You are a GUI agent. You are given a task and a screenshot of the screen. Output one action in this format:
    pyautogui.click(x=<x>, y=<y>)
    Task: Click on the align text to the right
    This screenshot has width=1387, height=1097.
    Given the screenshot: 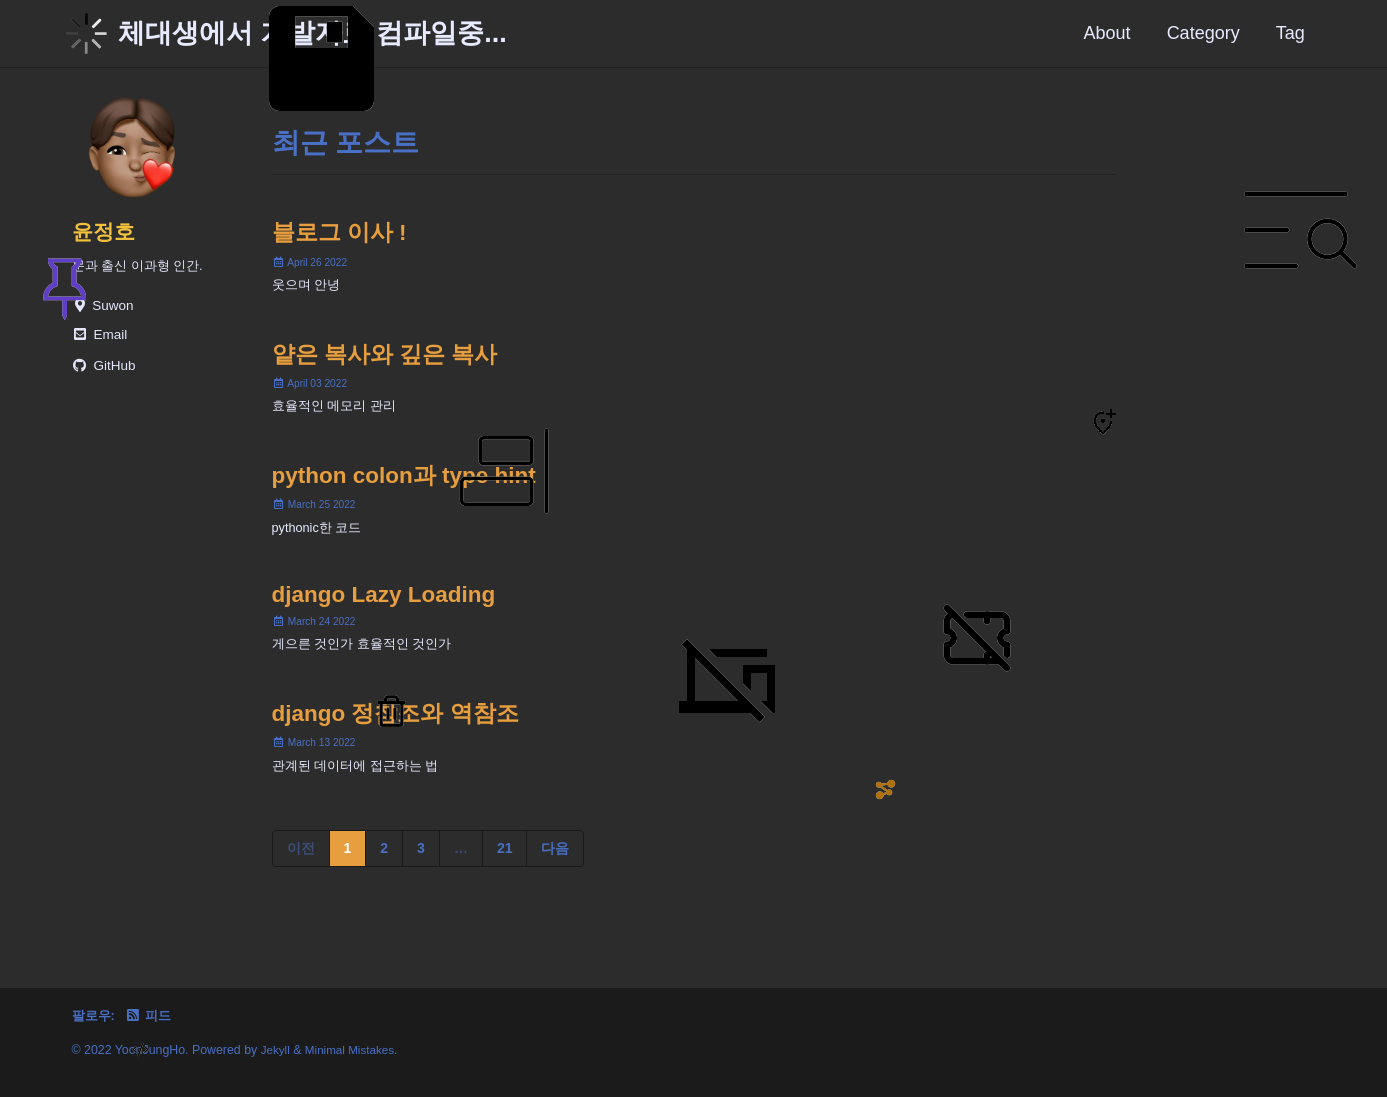 What is the action you would take?
    pyautogui.click(x=506, y=471)
    